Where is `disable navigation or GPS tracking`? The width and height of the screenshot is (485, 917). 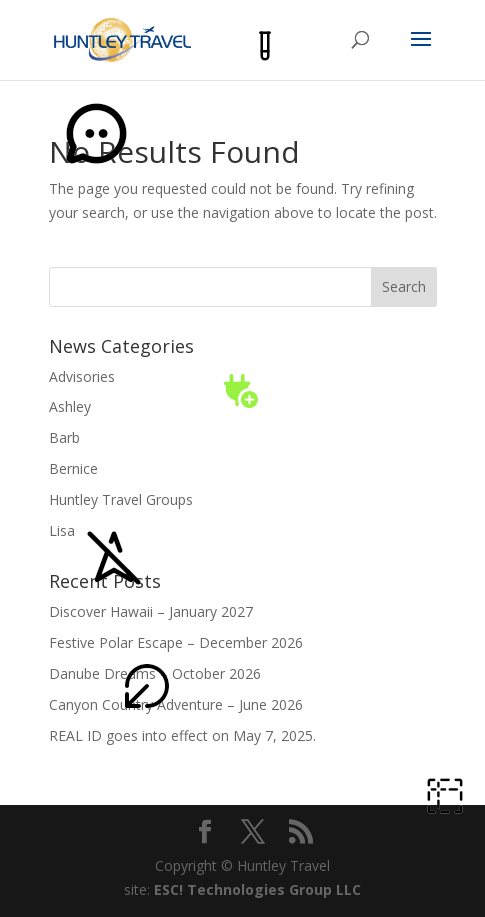 disable navigation or GPS tracking is located at coordinates (114, 558).